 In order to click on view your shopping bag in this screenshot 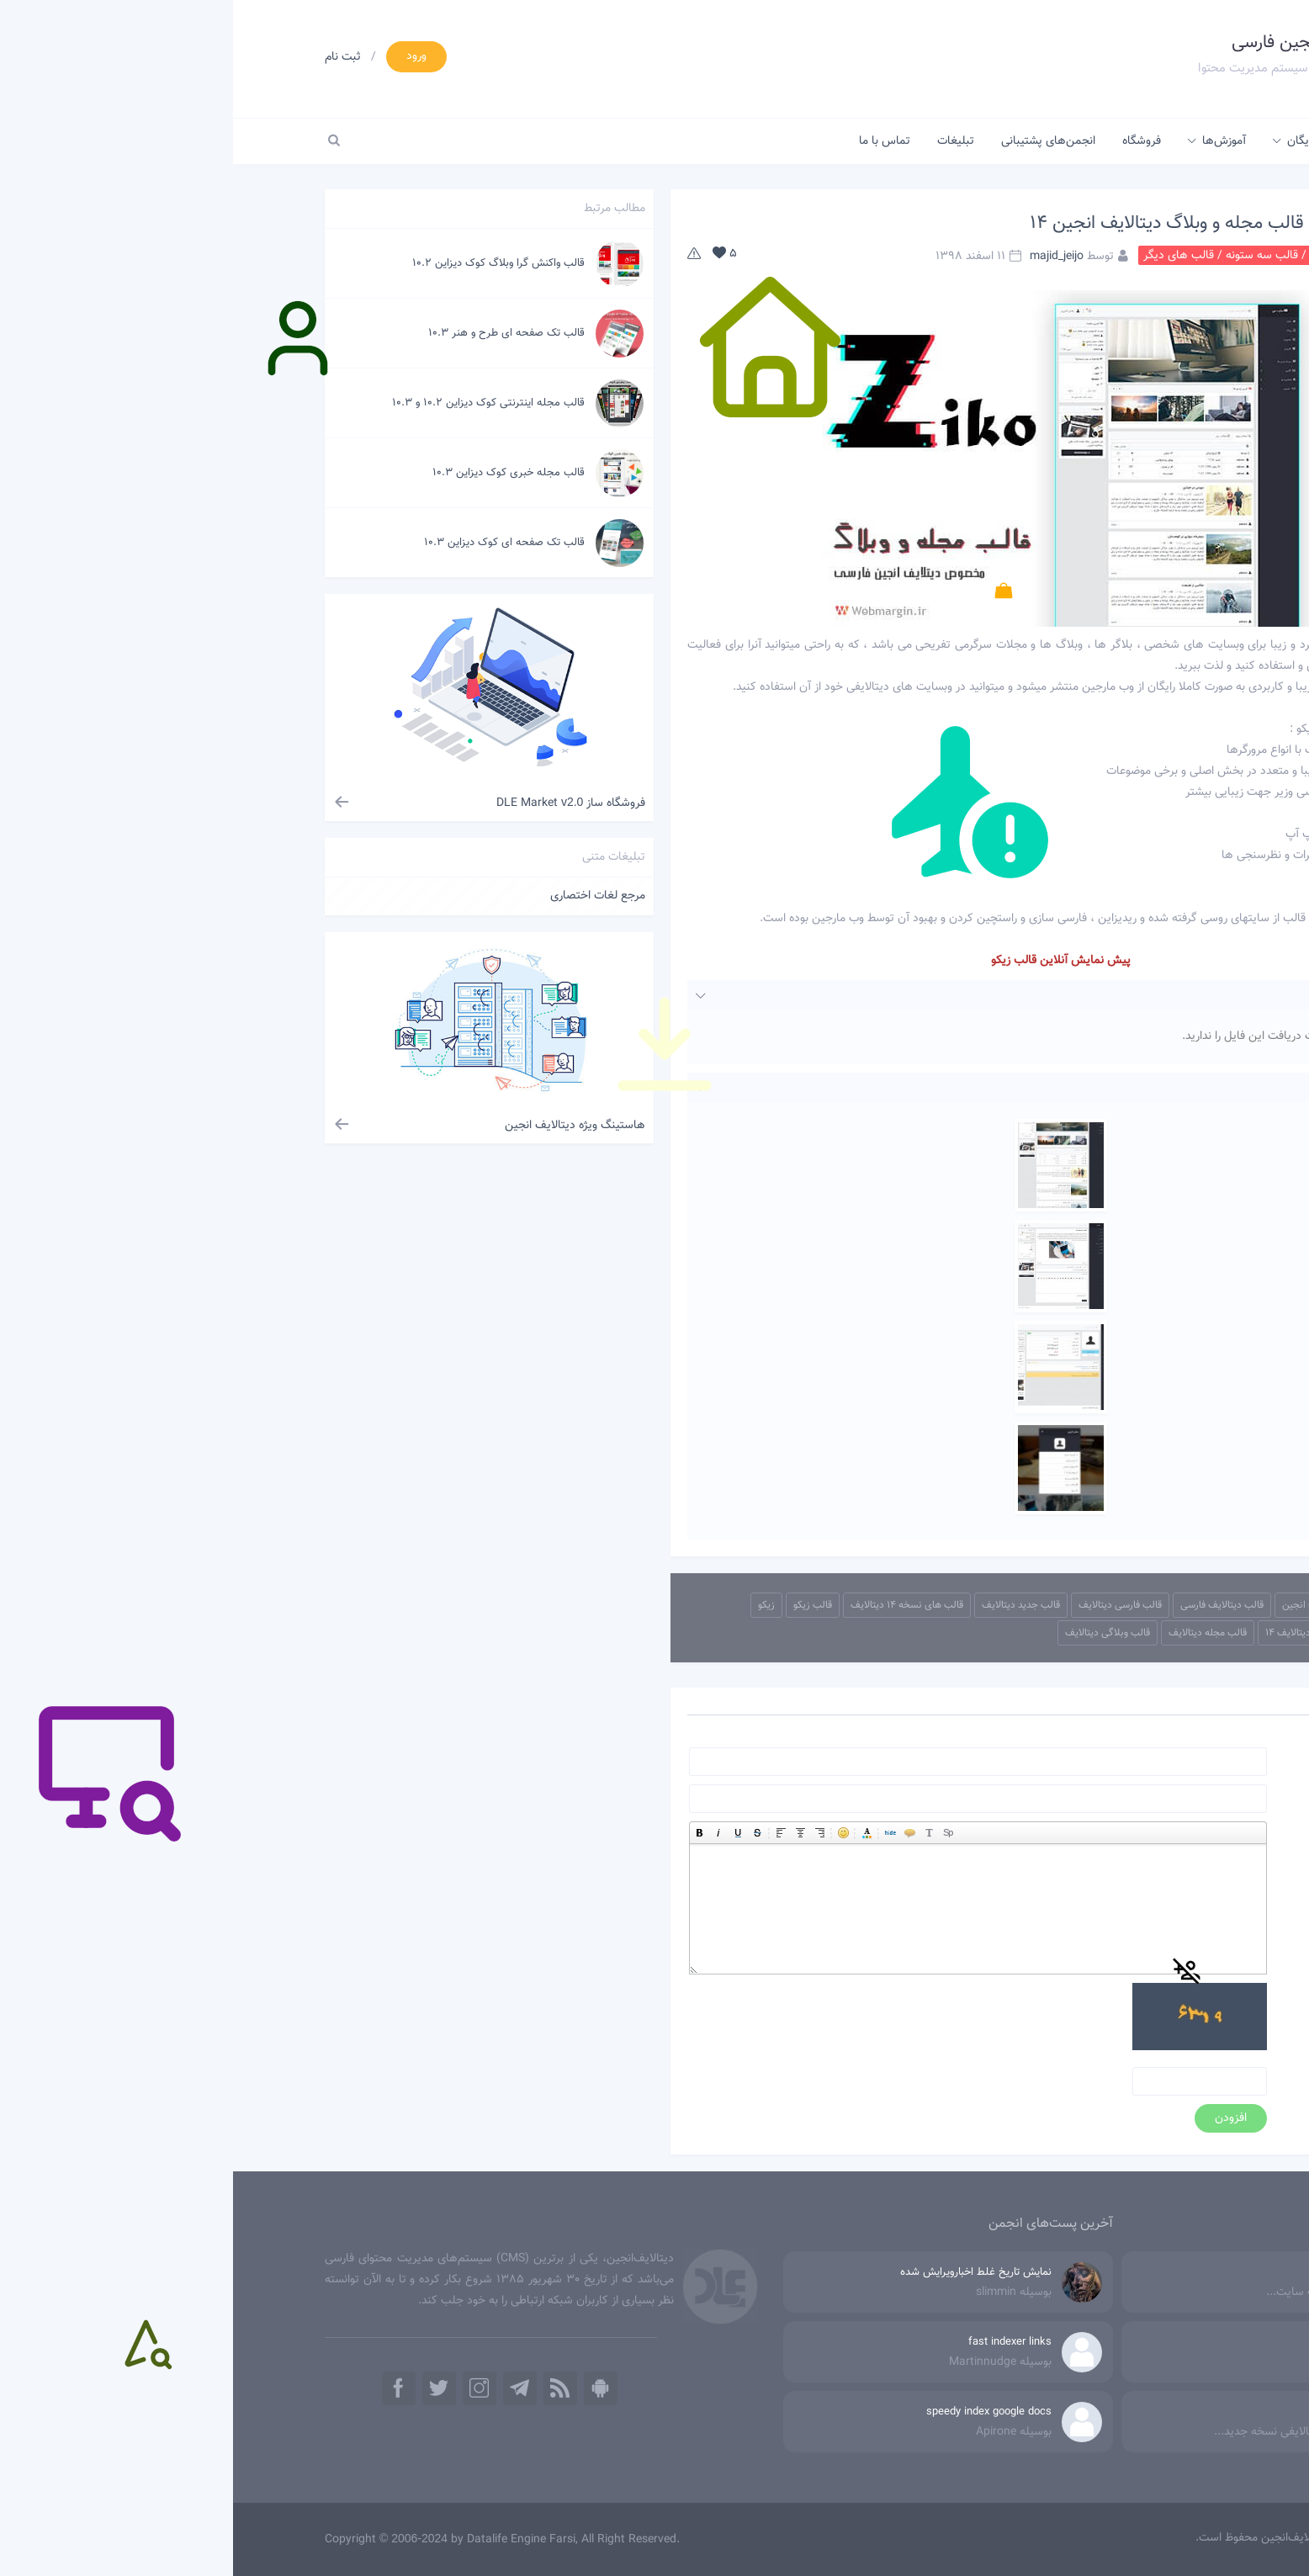, I will do `click(1004, 591)`.